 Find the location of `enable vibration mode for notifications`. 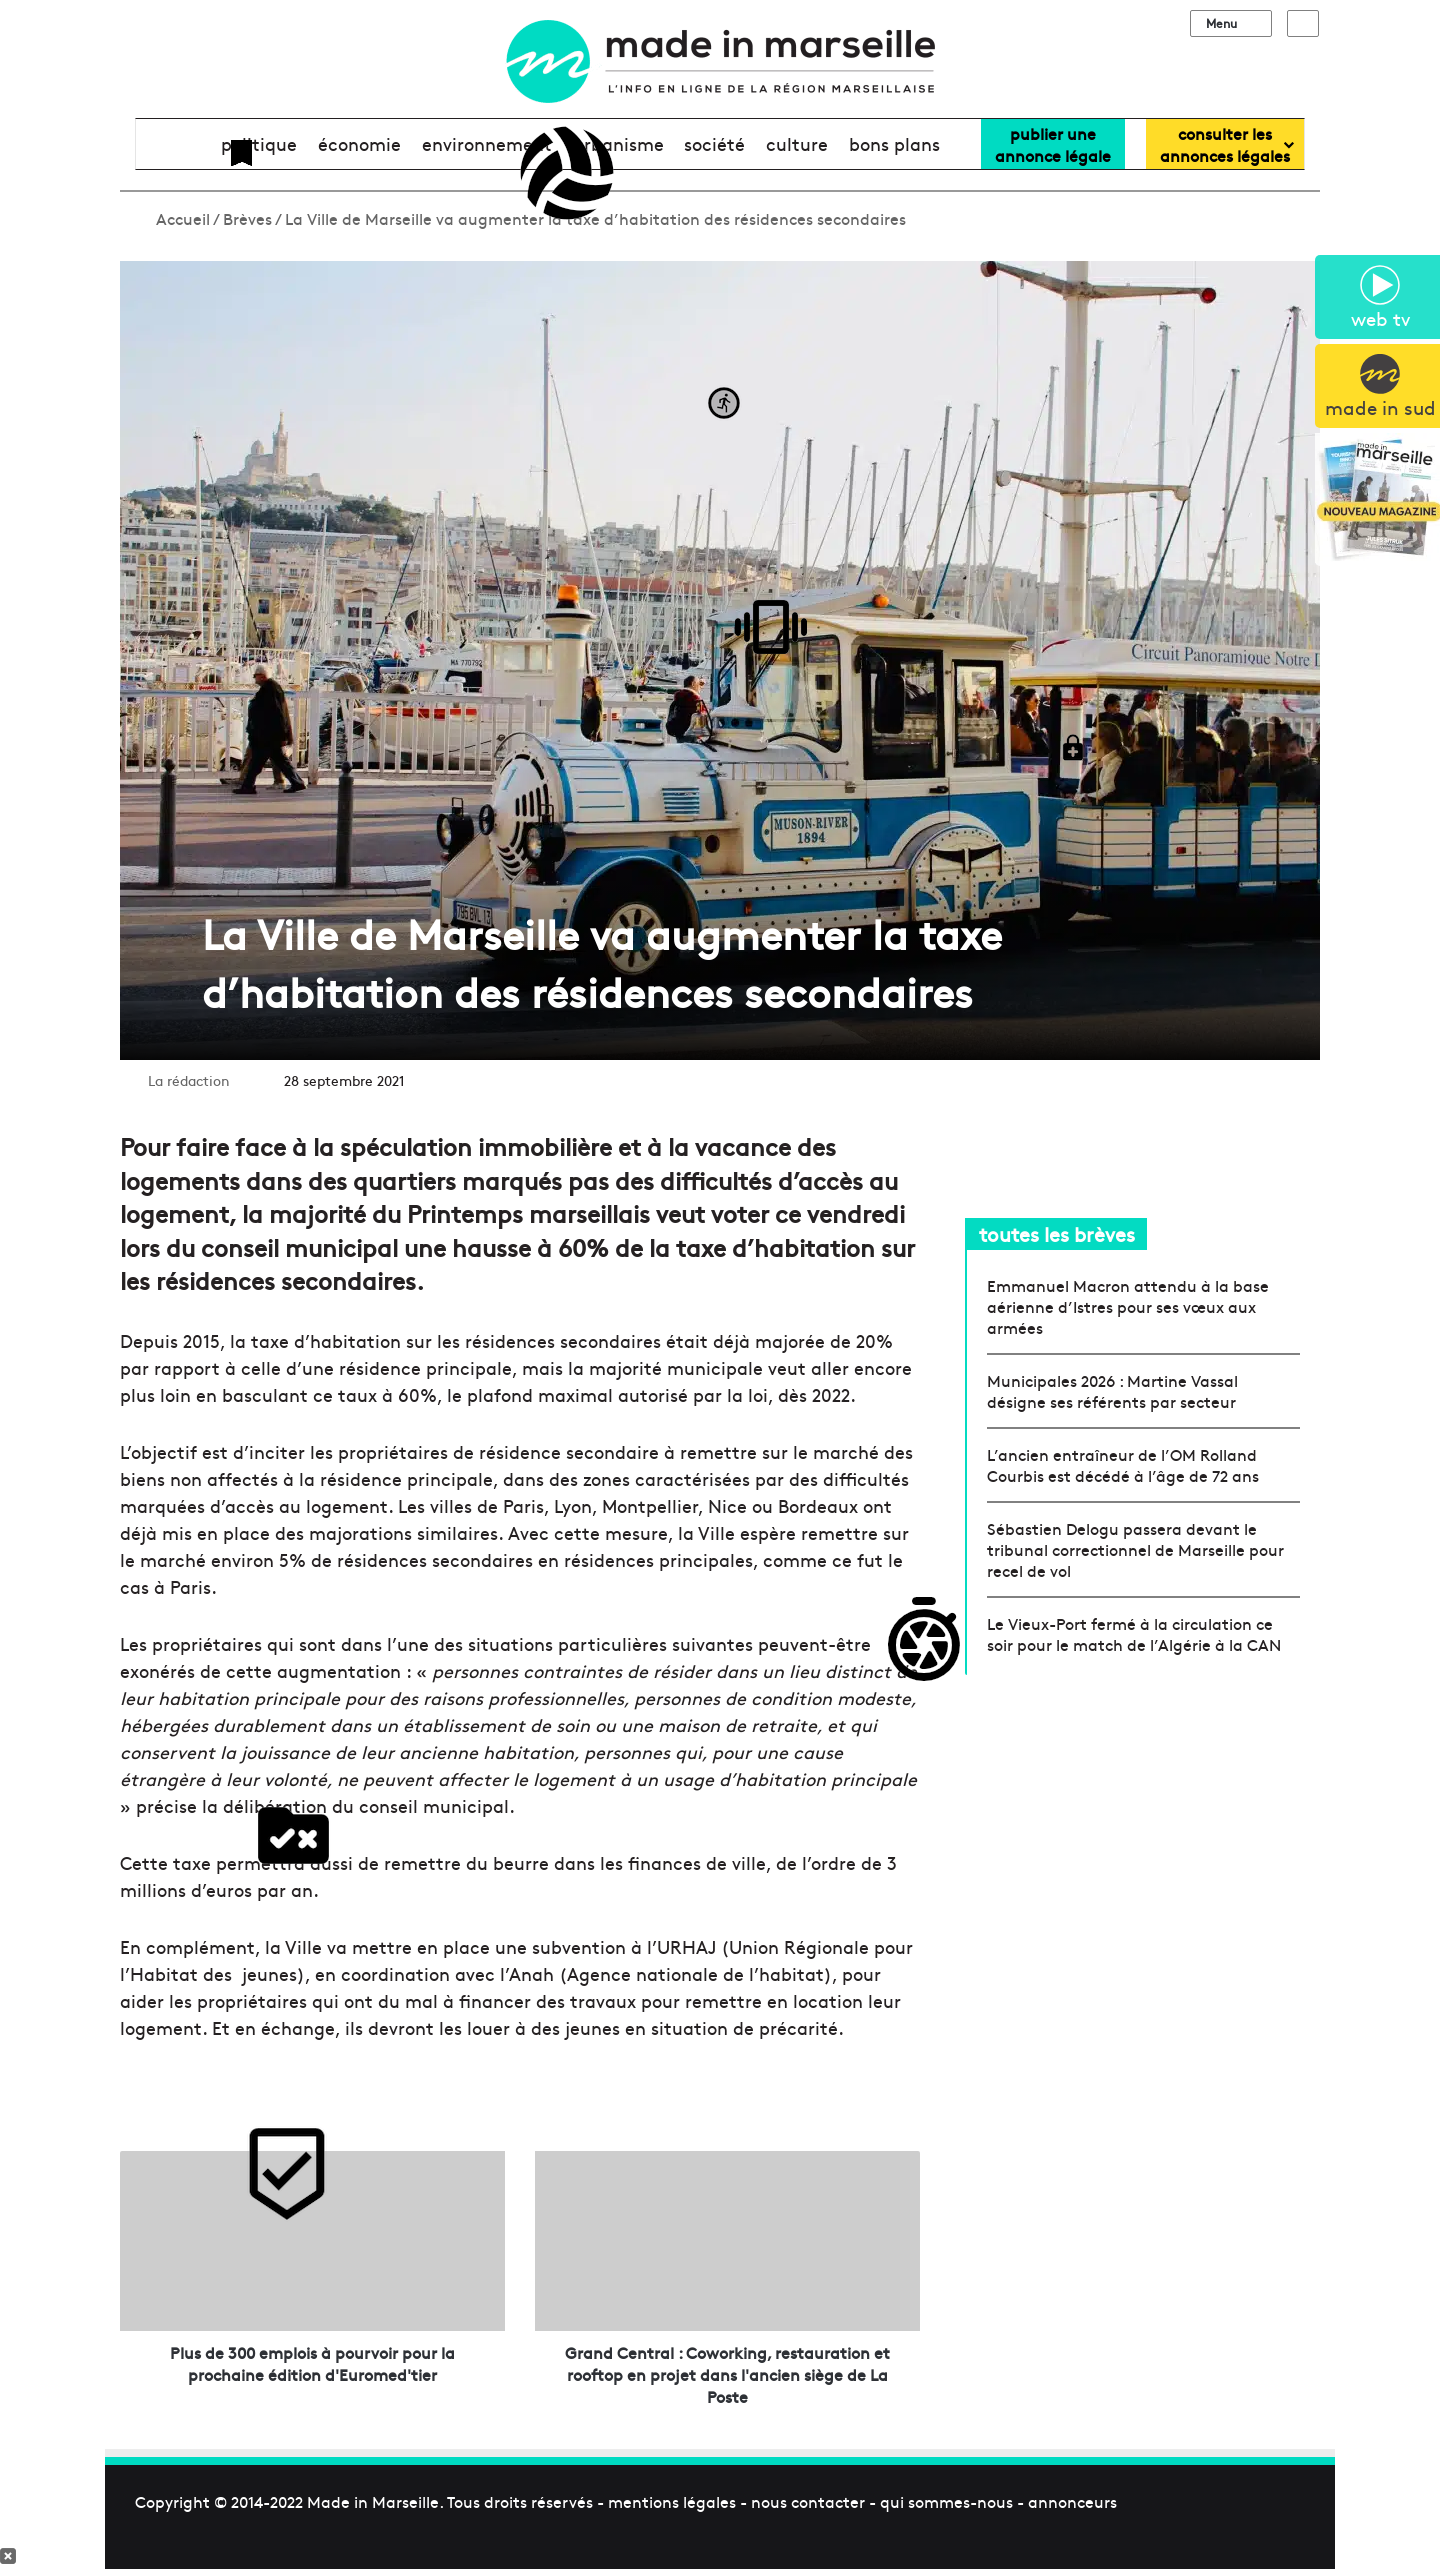

enable vibration mode for notifications is located at coordinates (771, 627).